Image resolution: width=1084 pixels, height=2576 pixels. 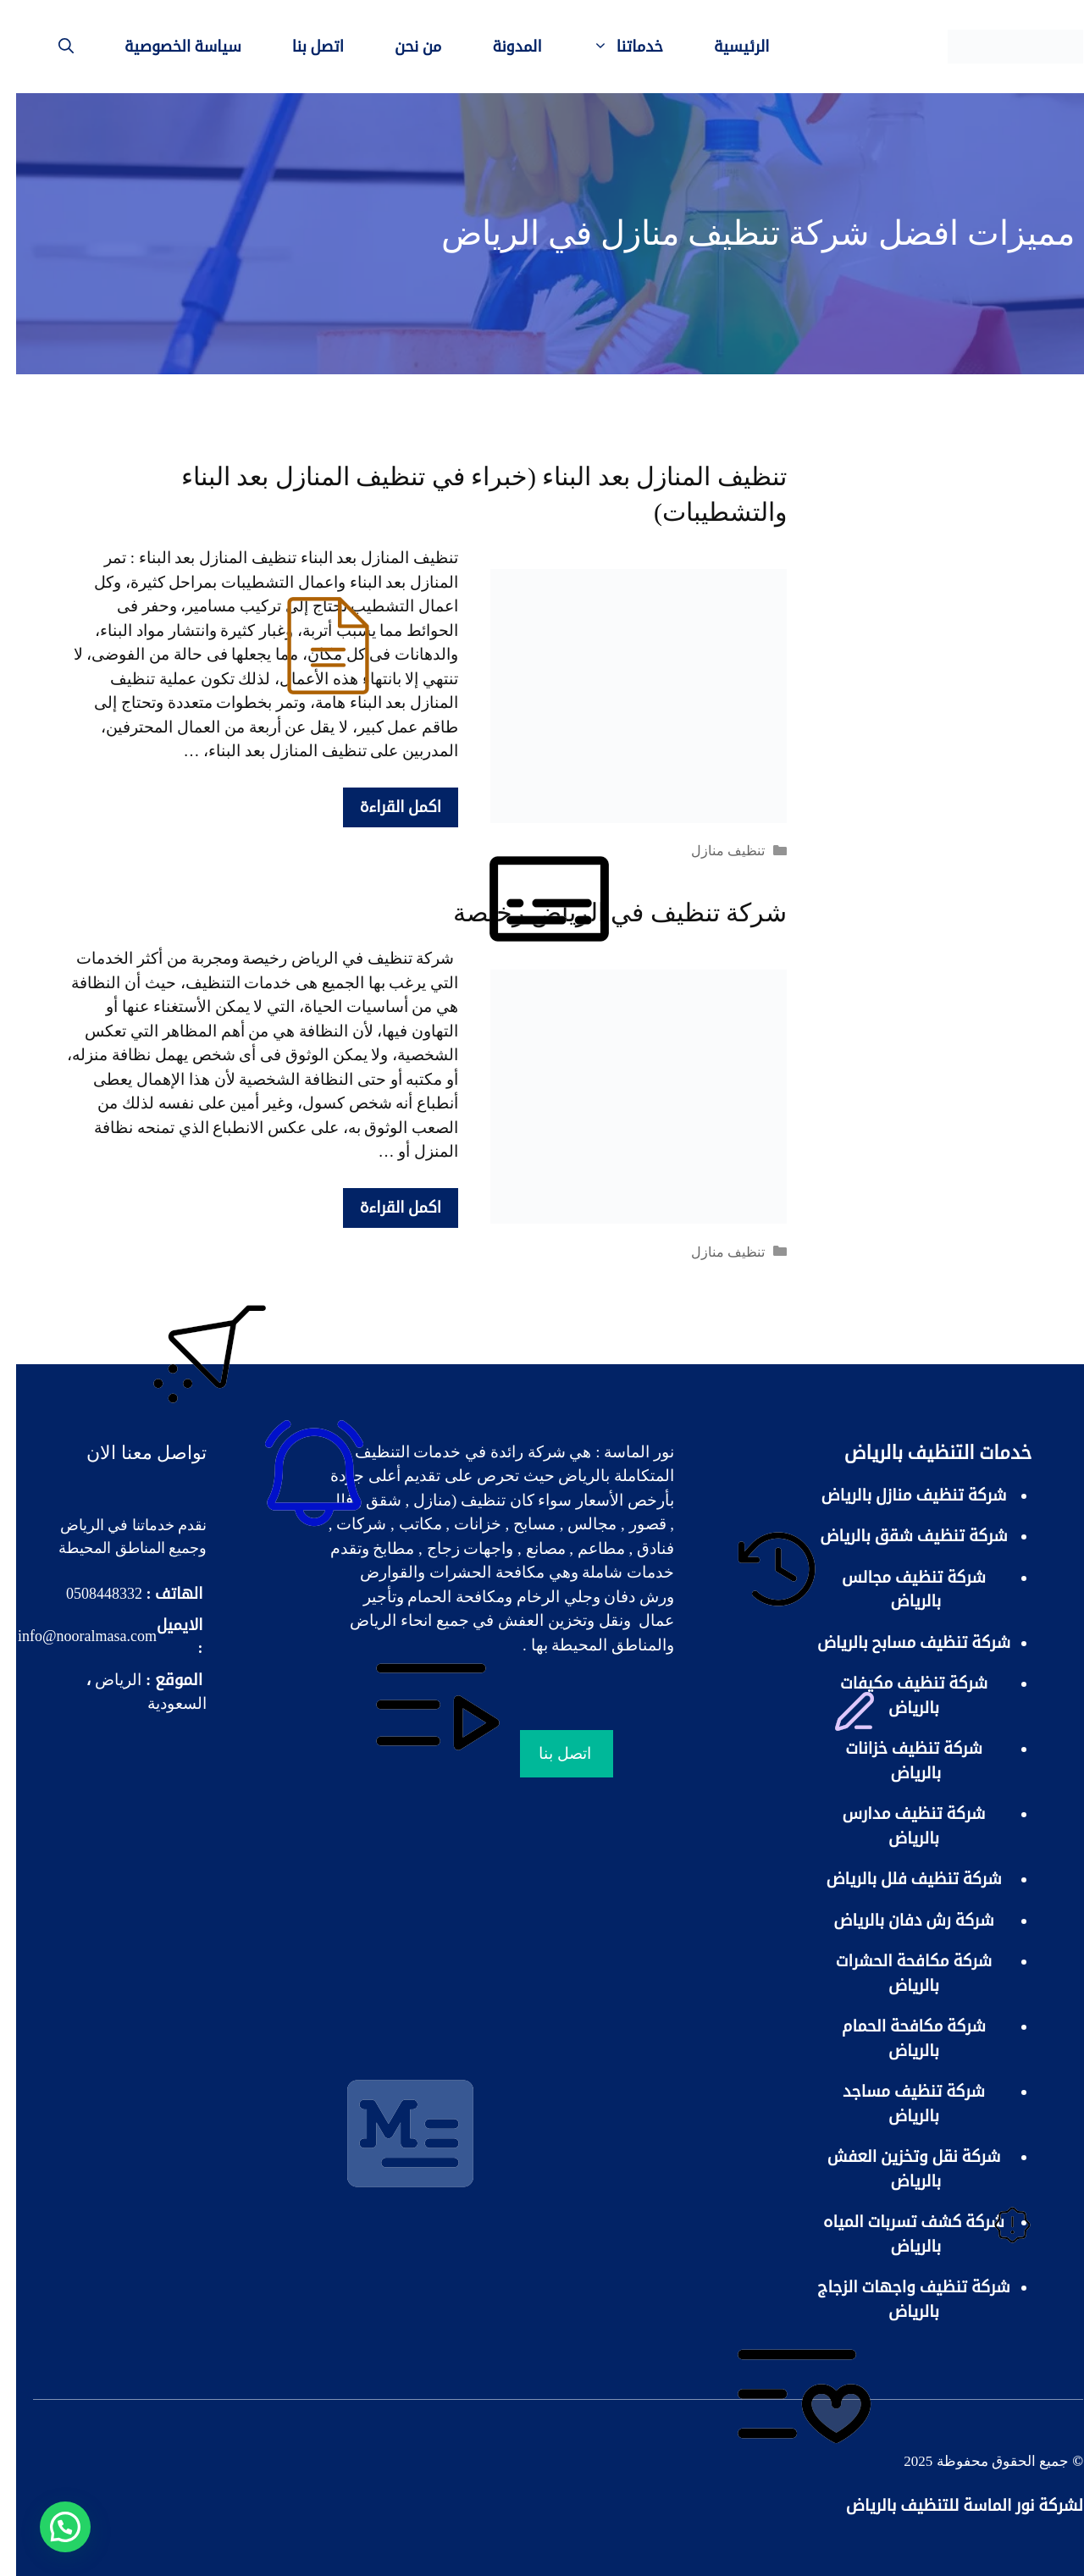 What do you see at coordinates (314, 1475) in the screenshot?
I see `view notifications` at bounding box center [314, 1475].